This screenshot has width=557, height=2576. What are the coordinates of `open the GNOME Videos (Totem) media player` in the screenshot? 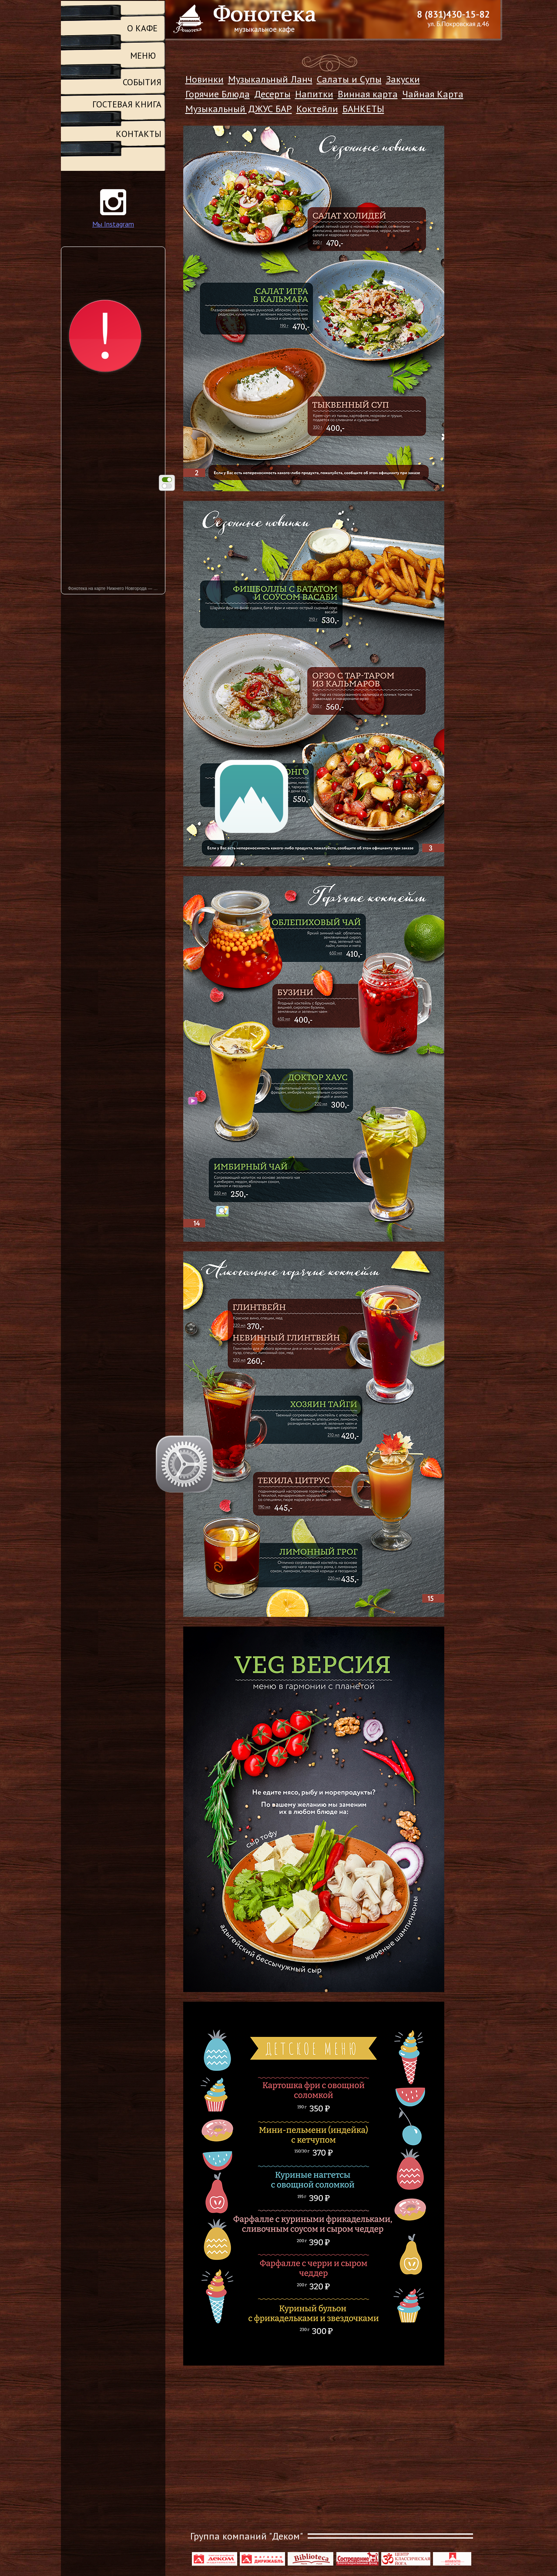 It's located at (193, 1101).